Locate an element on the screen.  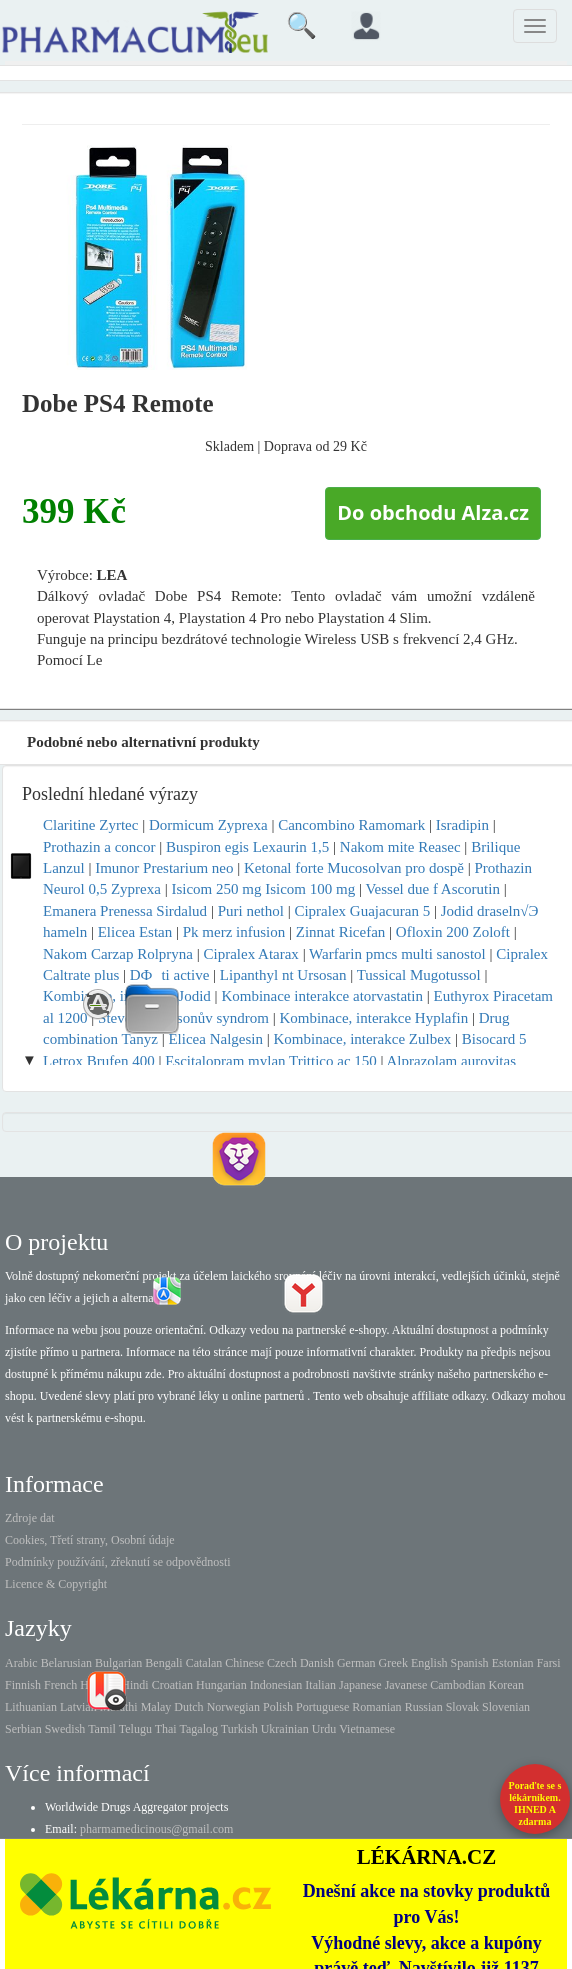
open calibre e-book management app is located at coordinates (106, 1690).